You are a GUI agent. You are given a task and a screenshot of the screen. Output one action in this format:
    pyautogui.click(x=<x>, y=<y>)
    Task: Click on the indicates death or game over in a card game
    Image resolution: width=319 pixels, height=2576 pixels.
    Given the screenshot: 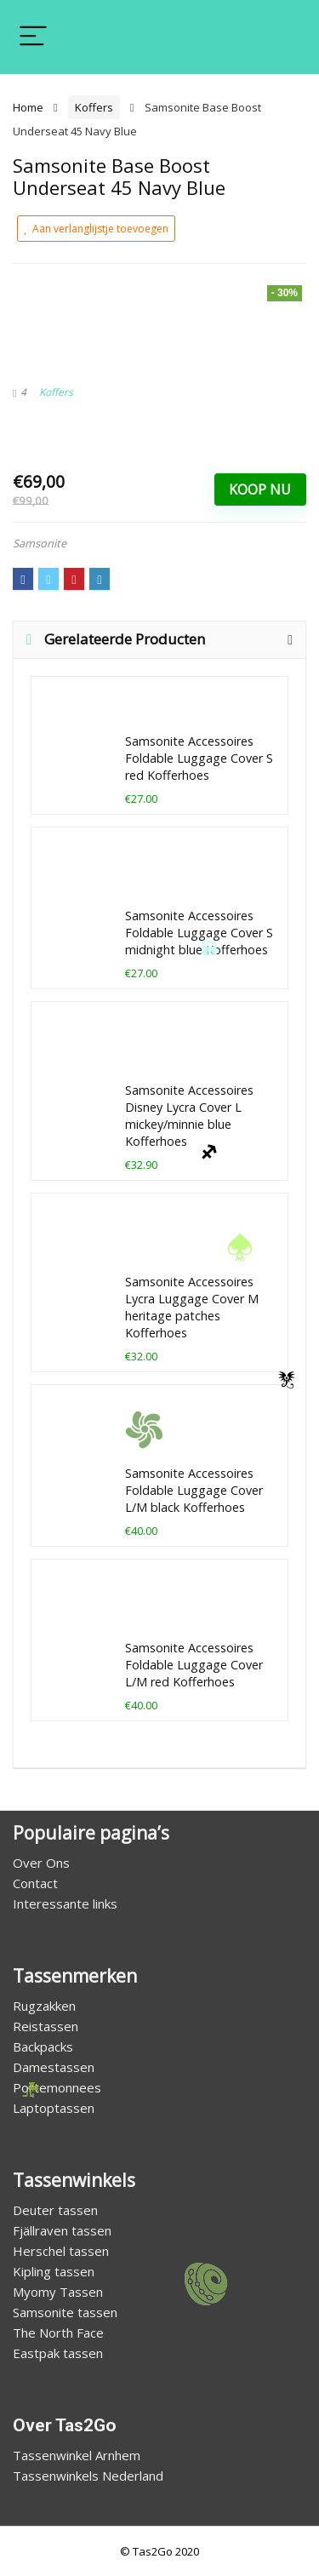 What is the action you would take?
    pyautogui.click(x=240, y=1246)
    